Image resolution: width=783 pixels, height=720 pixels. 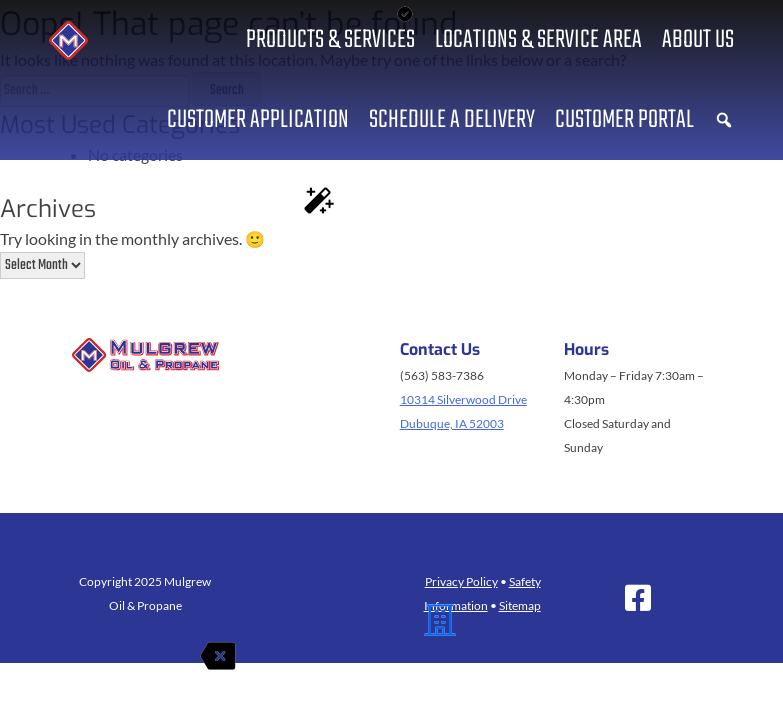 What do you see at coordinates (219, 656) in the screenshot?
I see `delete the previous character` at bounding box center [219, 656].